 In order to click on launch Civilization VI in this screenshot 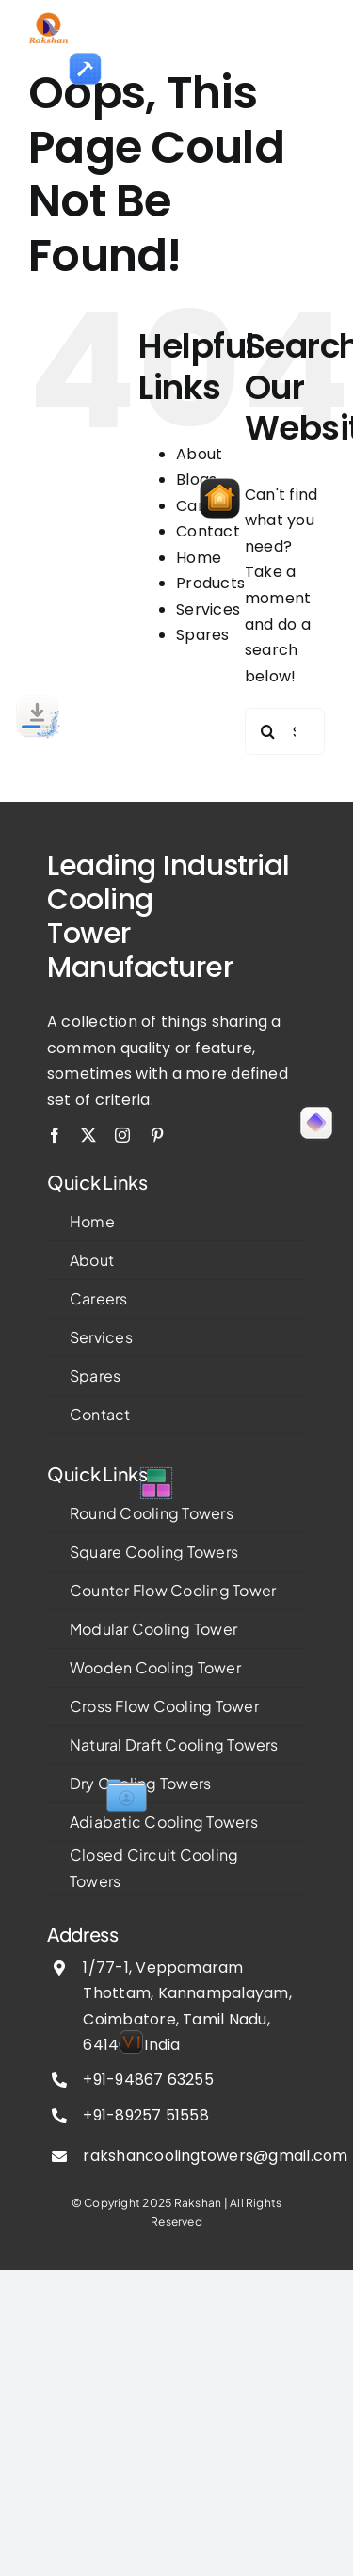, I will do `click(131, 2041)`.